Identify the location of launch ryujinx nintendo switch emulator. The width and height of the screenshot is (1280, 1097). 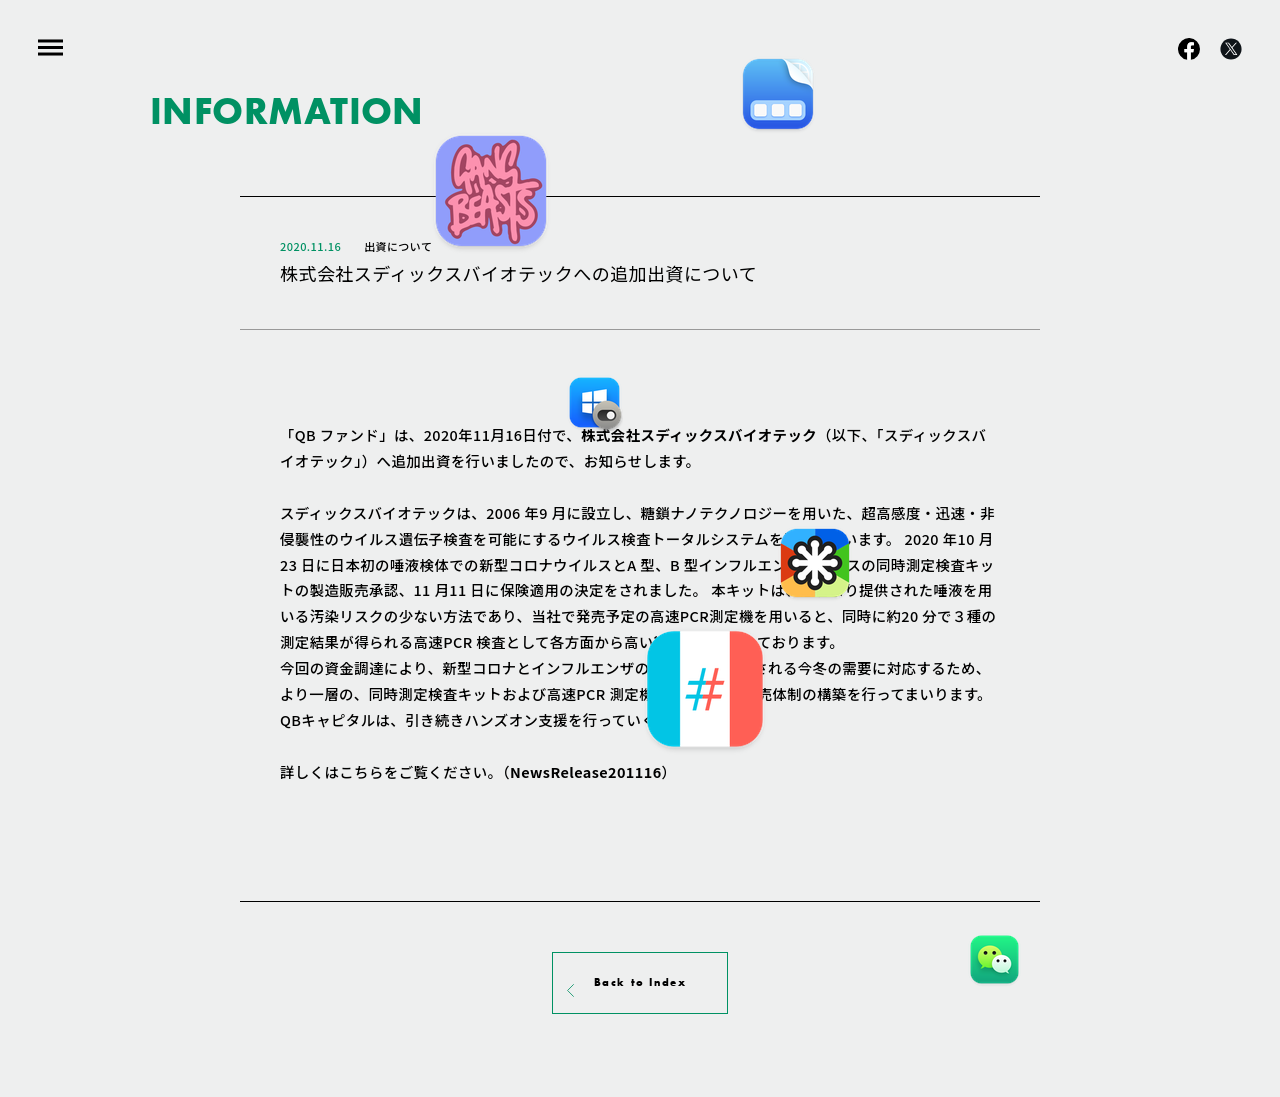
(705, 689).